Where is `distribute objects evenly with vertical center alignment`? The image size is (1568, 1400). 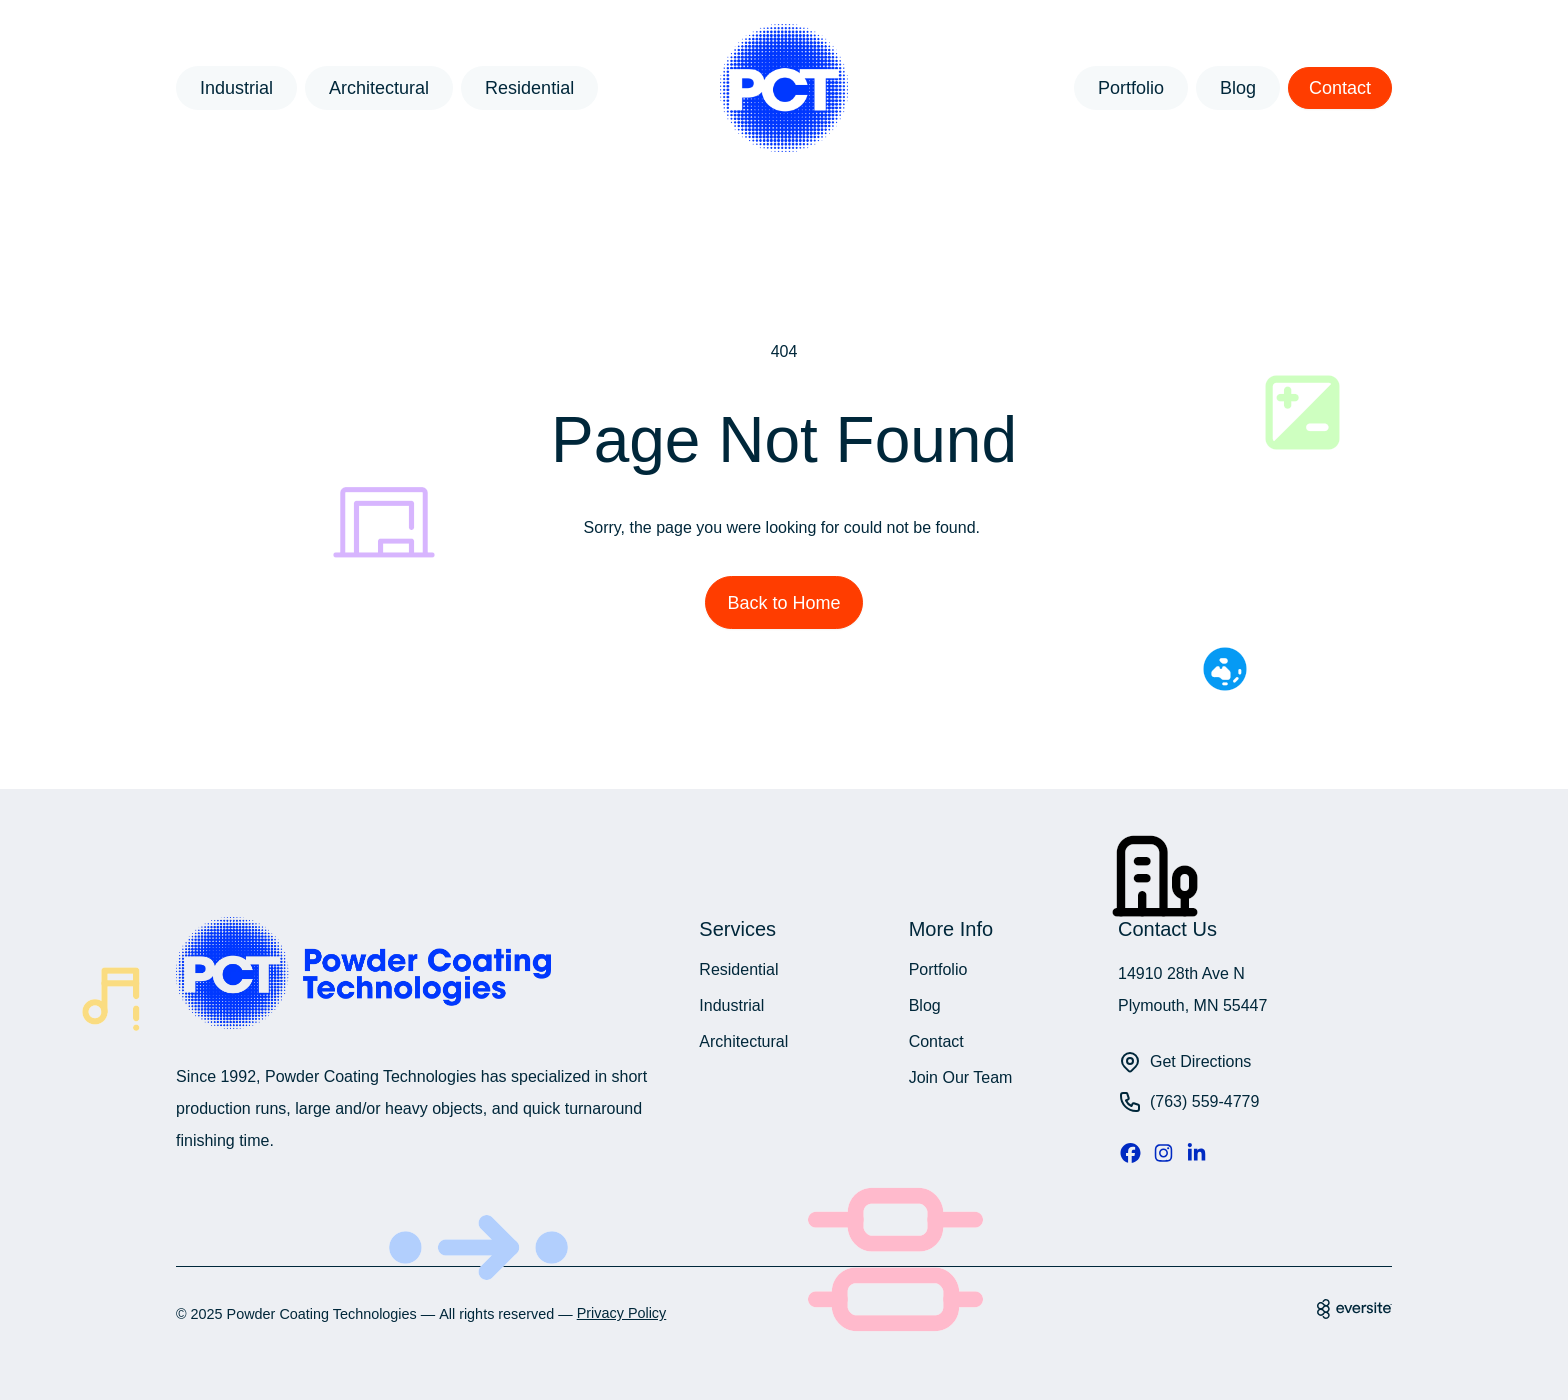
distribute objects evenly with vertical center alignment is located at coordinates (895, 1259).